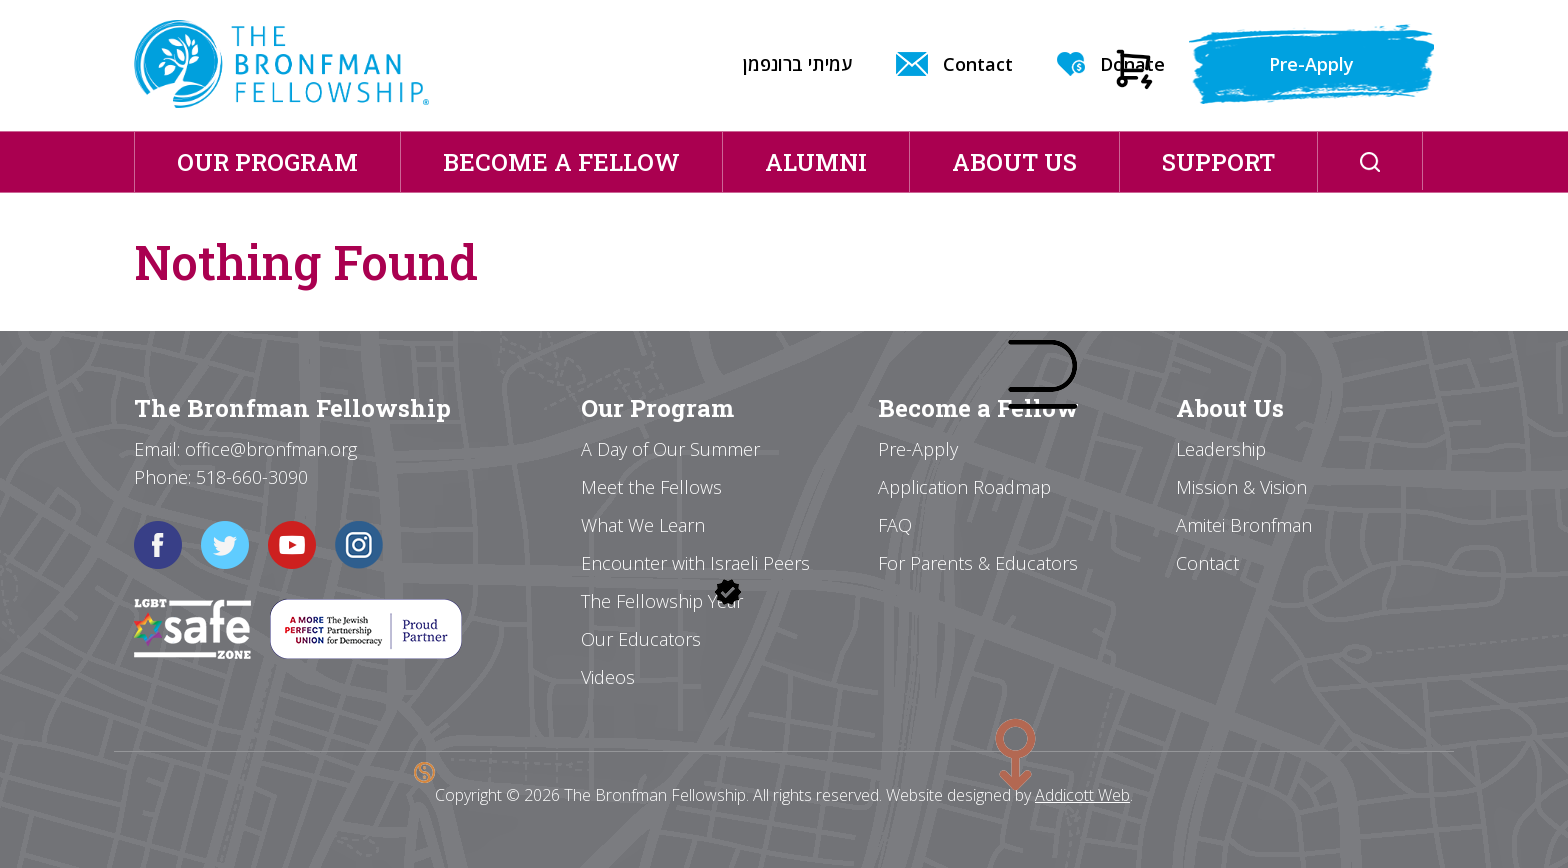 The height and width of the screenshot is (868, 1568). I want to click on swipe down gesture indicator, so click(1015, 754).